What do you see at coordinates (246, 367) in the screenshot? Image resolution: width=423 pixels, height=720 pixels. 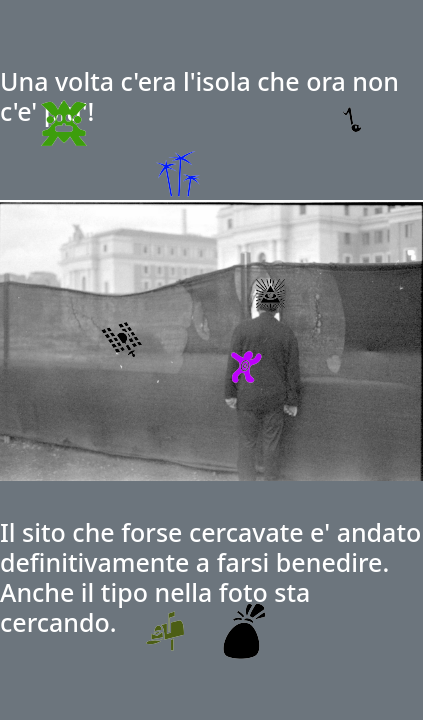 I see `select a practice target or training dummy` at bounding box center [246, 367].